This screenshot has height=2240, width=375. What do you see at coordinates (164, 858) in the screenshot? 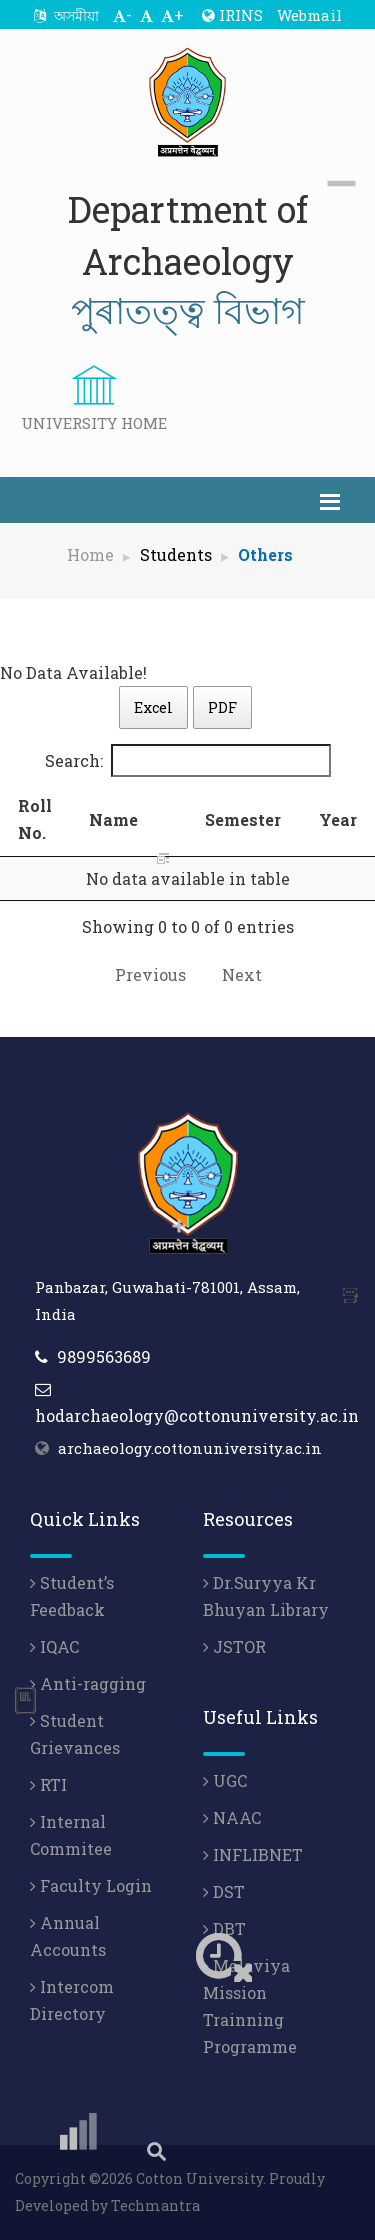
I see `remove all items from the list` at bounding box center [164, 858].